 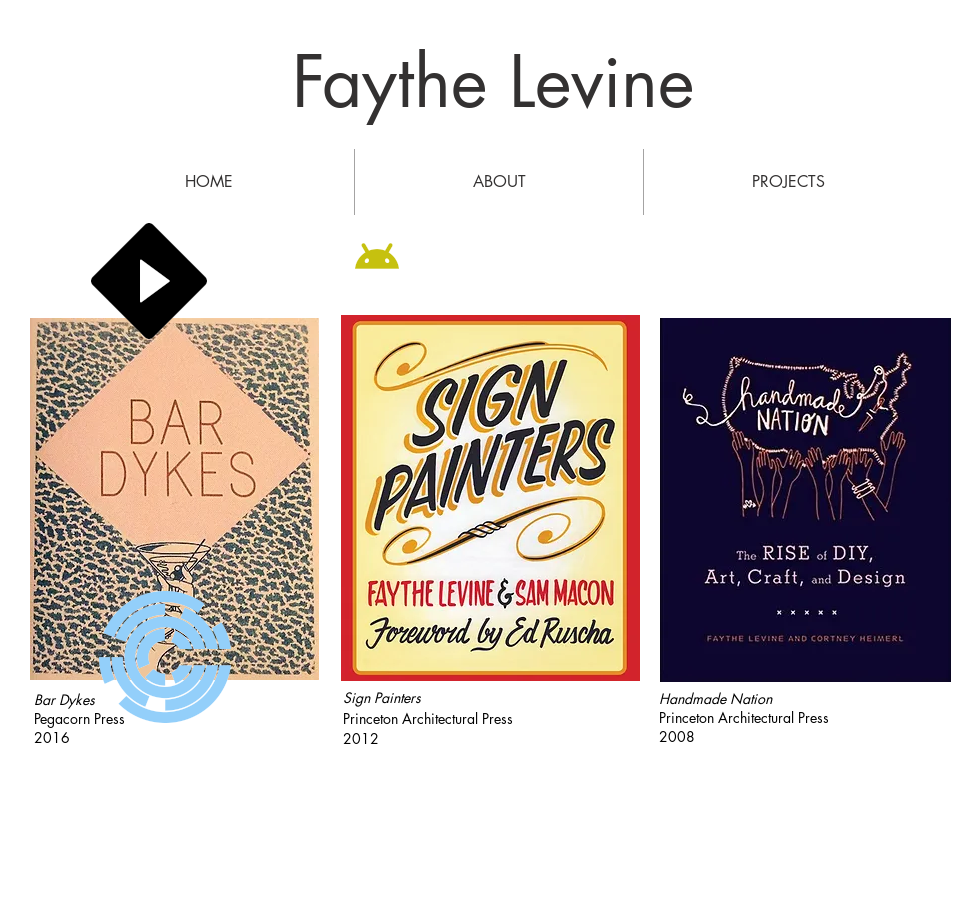 What do you see at coordinates (149, 281) in the screenshot?
I see `open Stremio media streaming app` at bounding box center [149, 281].